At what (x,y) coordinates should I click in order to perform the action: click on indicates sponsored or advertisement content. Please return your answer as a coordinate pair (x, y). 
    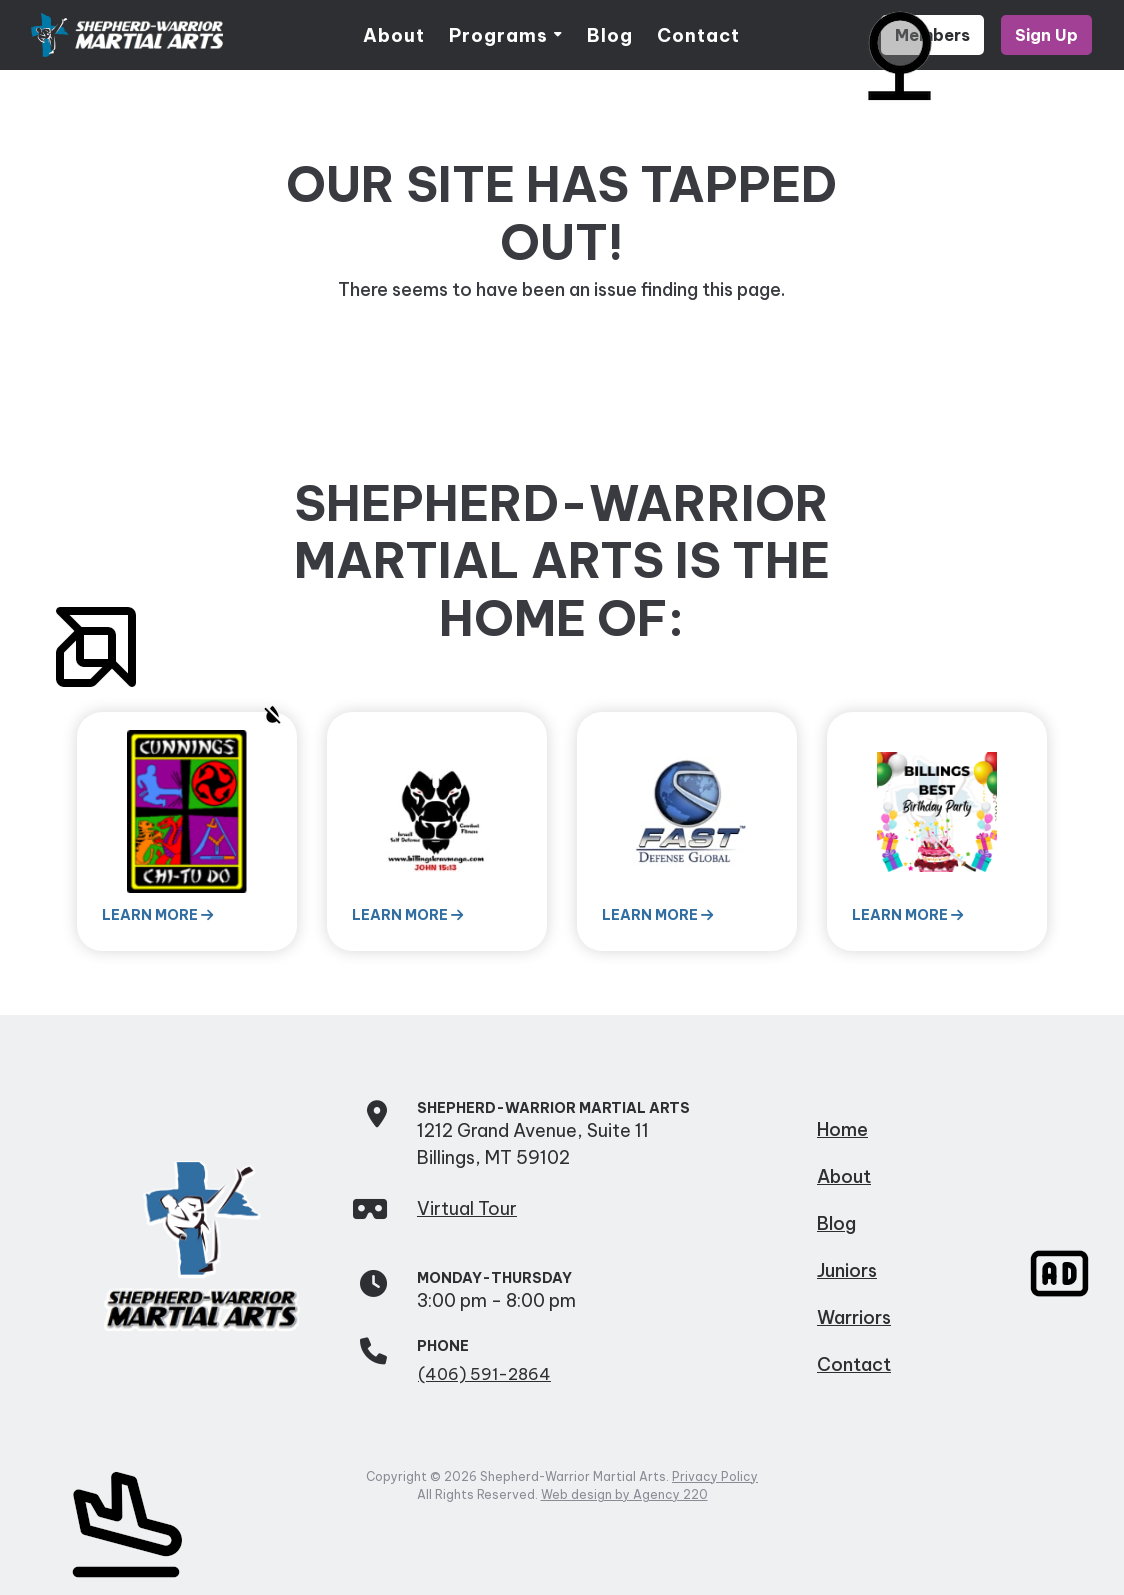
    Looking at the image, I should click on (1059, 1273).